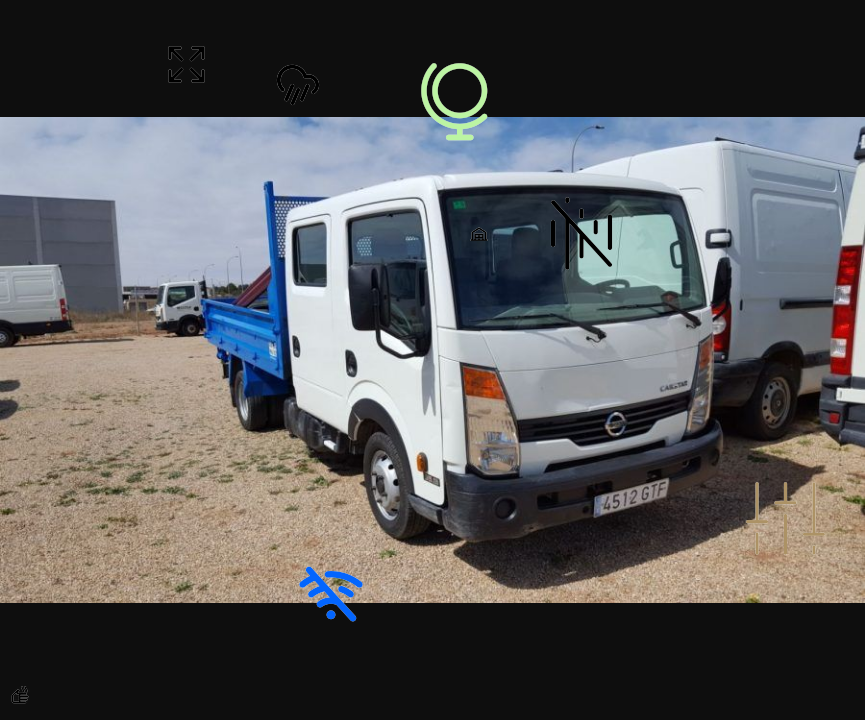 This screenshot has height=720, width=865. I want to click on indicates no wifi connection available, so click(331, 594).